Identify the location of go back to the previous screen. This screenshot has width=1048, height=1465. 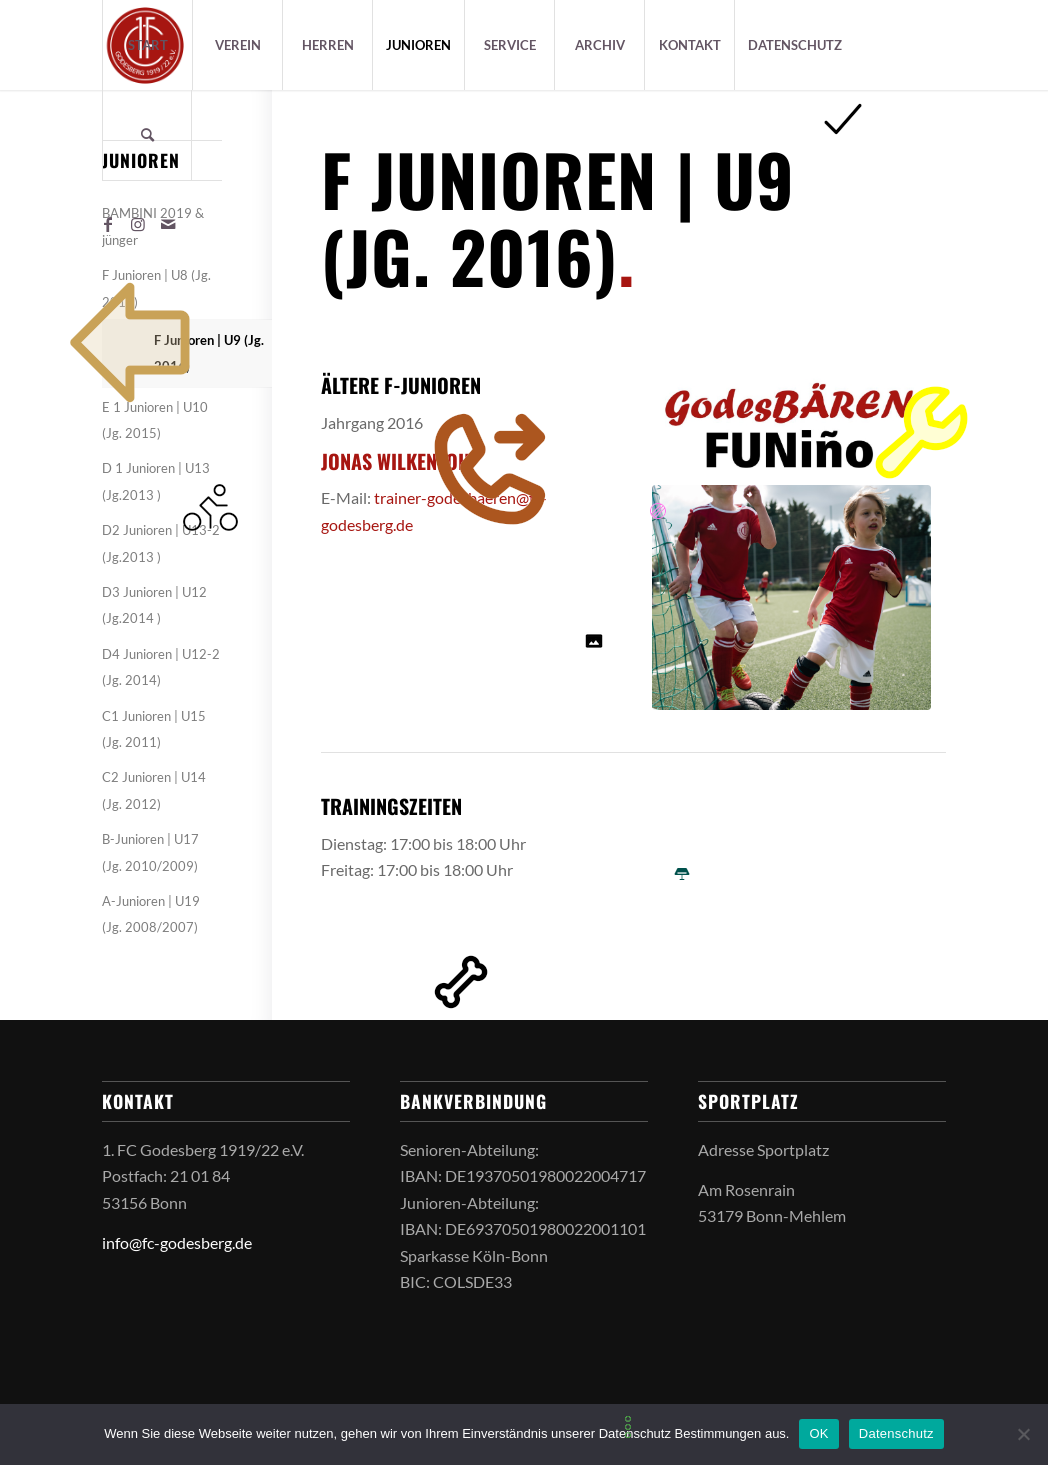
(134, 342).